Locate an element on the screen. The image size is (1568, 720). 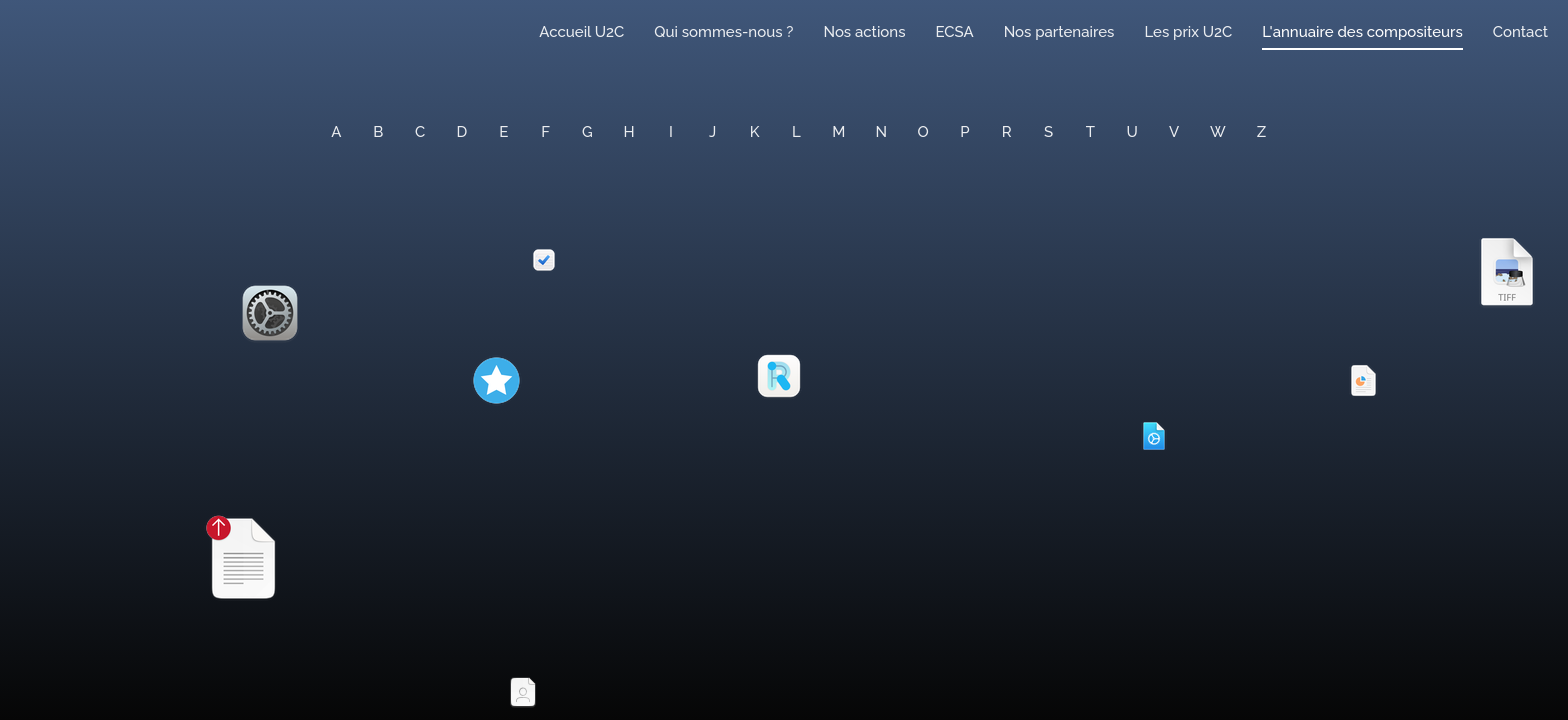
open agenda task management app is located at coordinates (544, 260).